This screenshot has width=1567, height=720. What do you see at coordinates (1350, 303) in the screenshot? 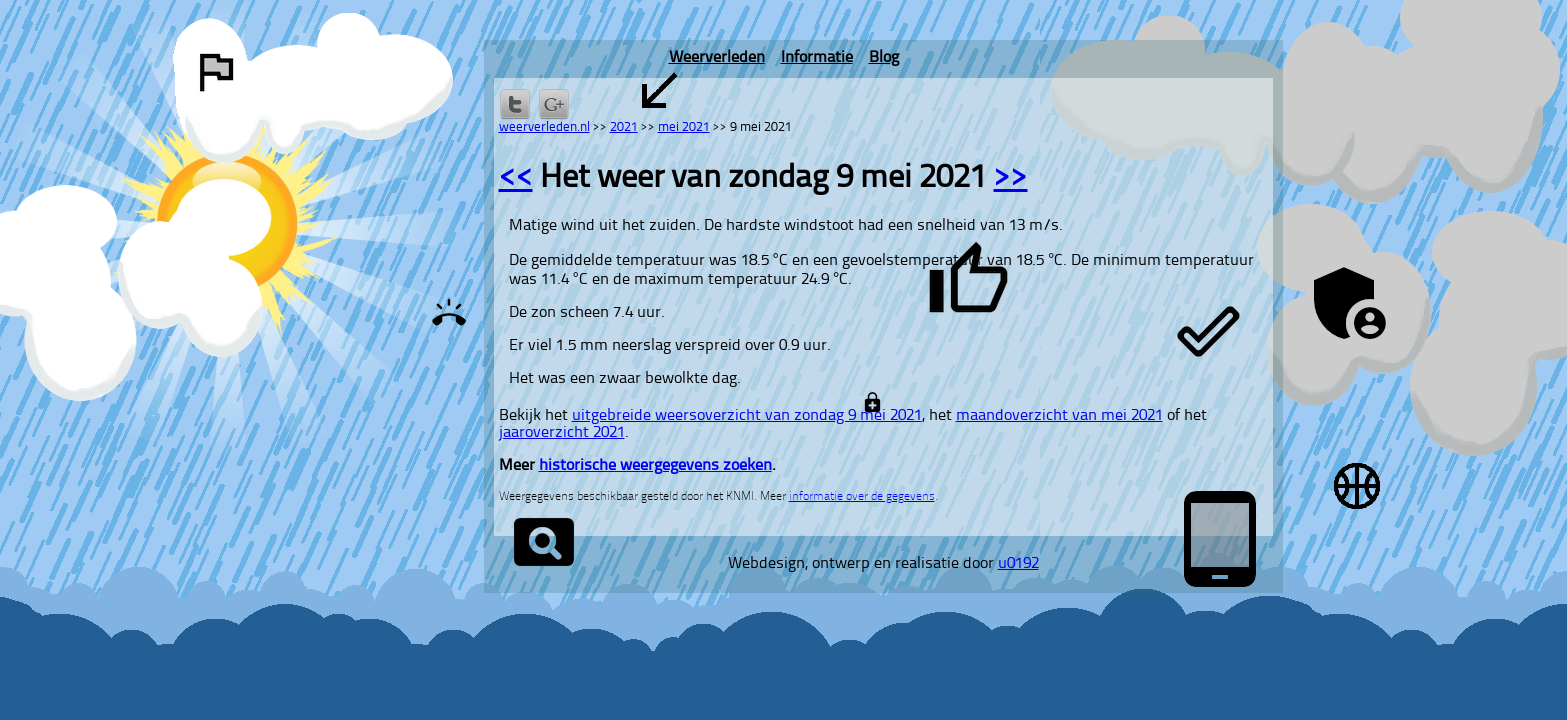
I see `access admin or security settings` at bounding box center [1350, 303].